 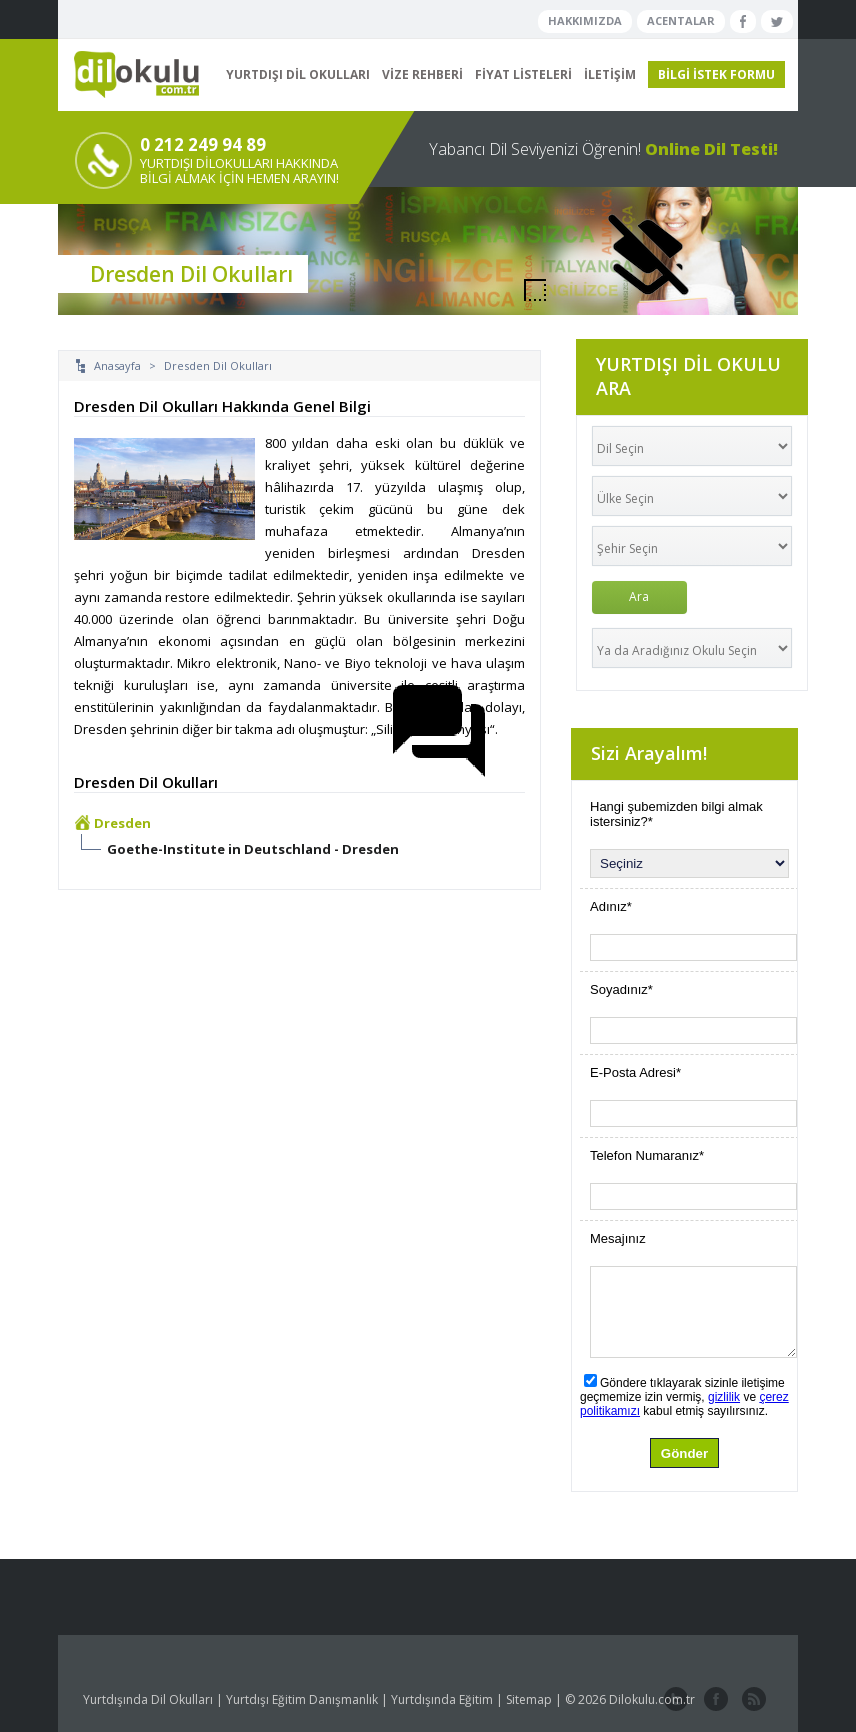 I want to click on open chat or messaging, so click(x=439, y=731).